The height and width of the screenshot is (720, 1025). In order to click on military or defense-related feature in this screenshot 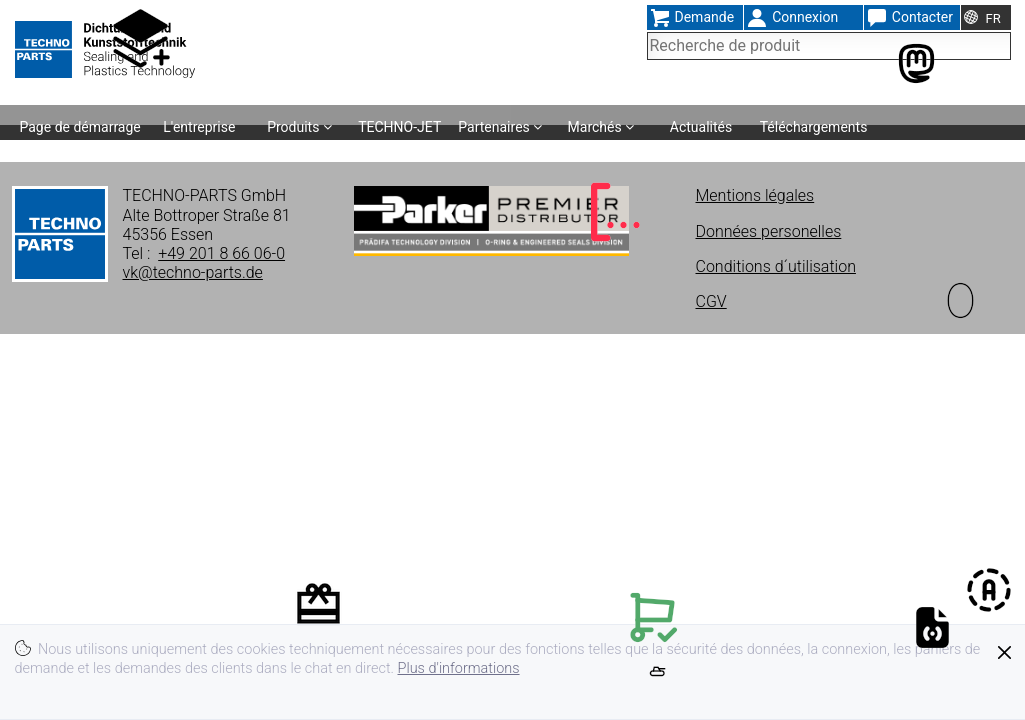, I will do `click(658, 671)`.